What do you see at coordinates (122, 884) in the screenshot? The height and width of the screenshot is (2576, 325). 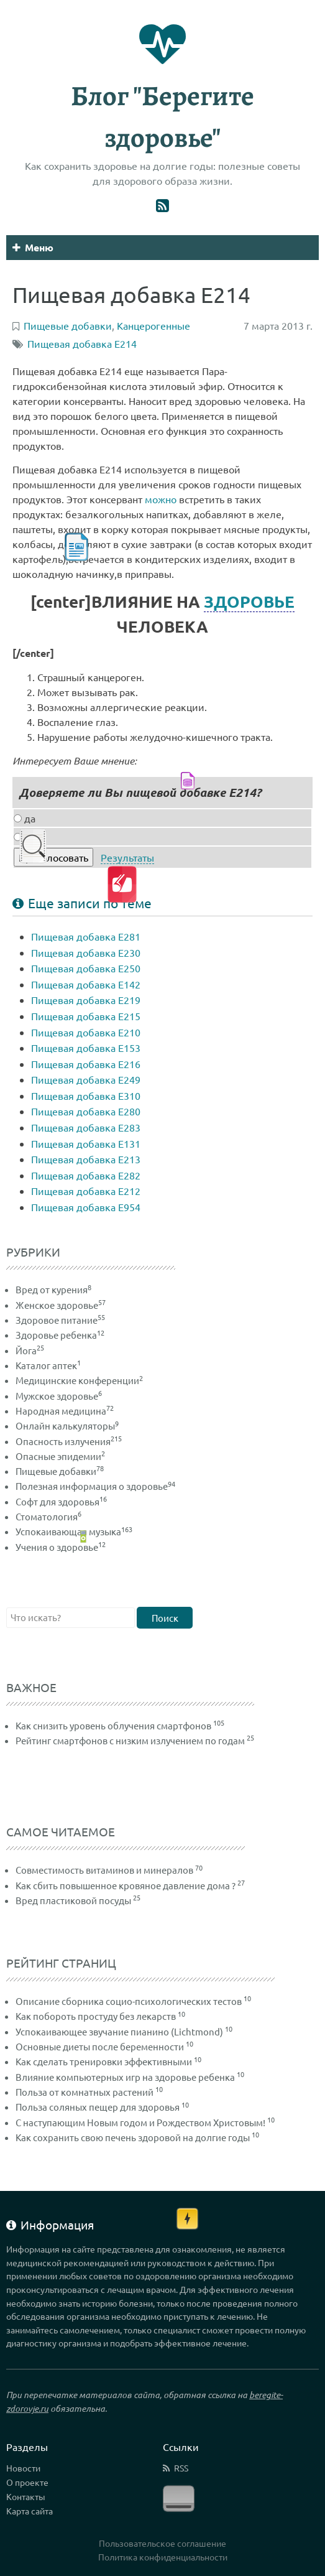 I see `postscript or vector document file` at bounding box center [122, 884].